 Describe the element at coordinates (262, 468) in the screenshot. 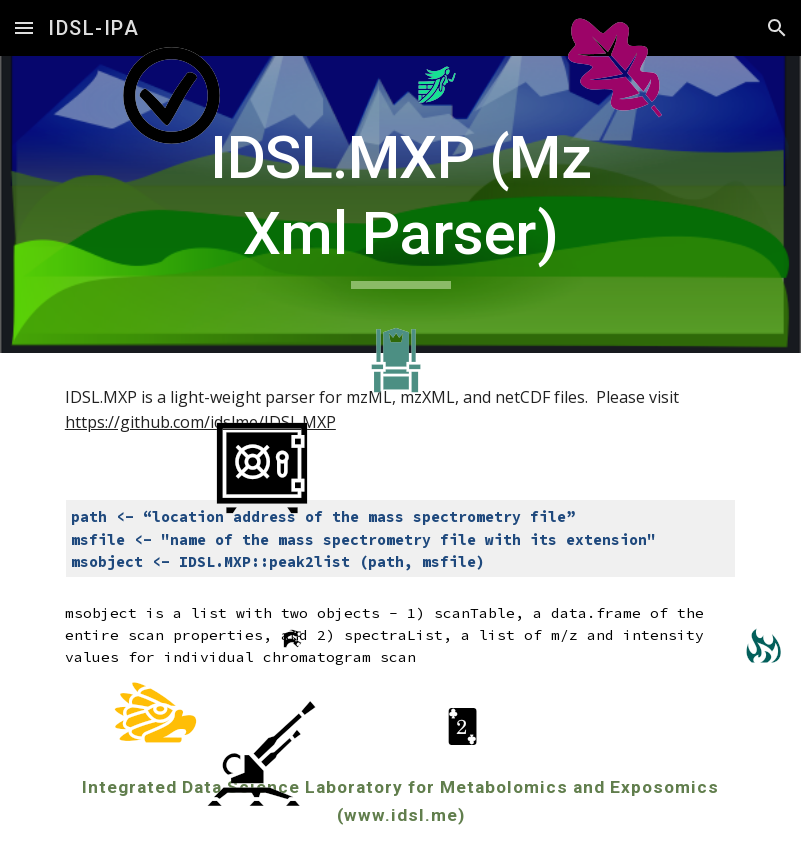

I see `access secure storage or vault` at that location.